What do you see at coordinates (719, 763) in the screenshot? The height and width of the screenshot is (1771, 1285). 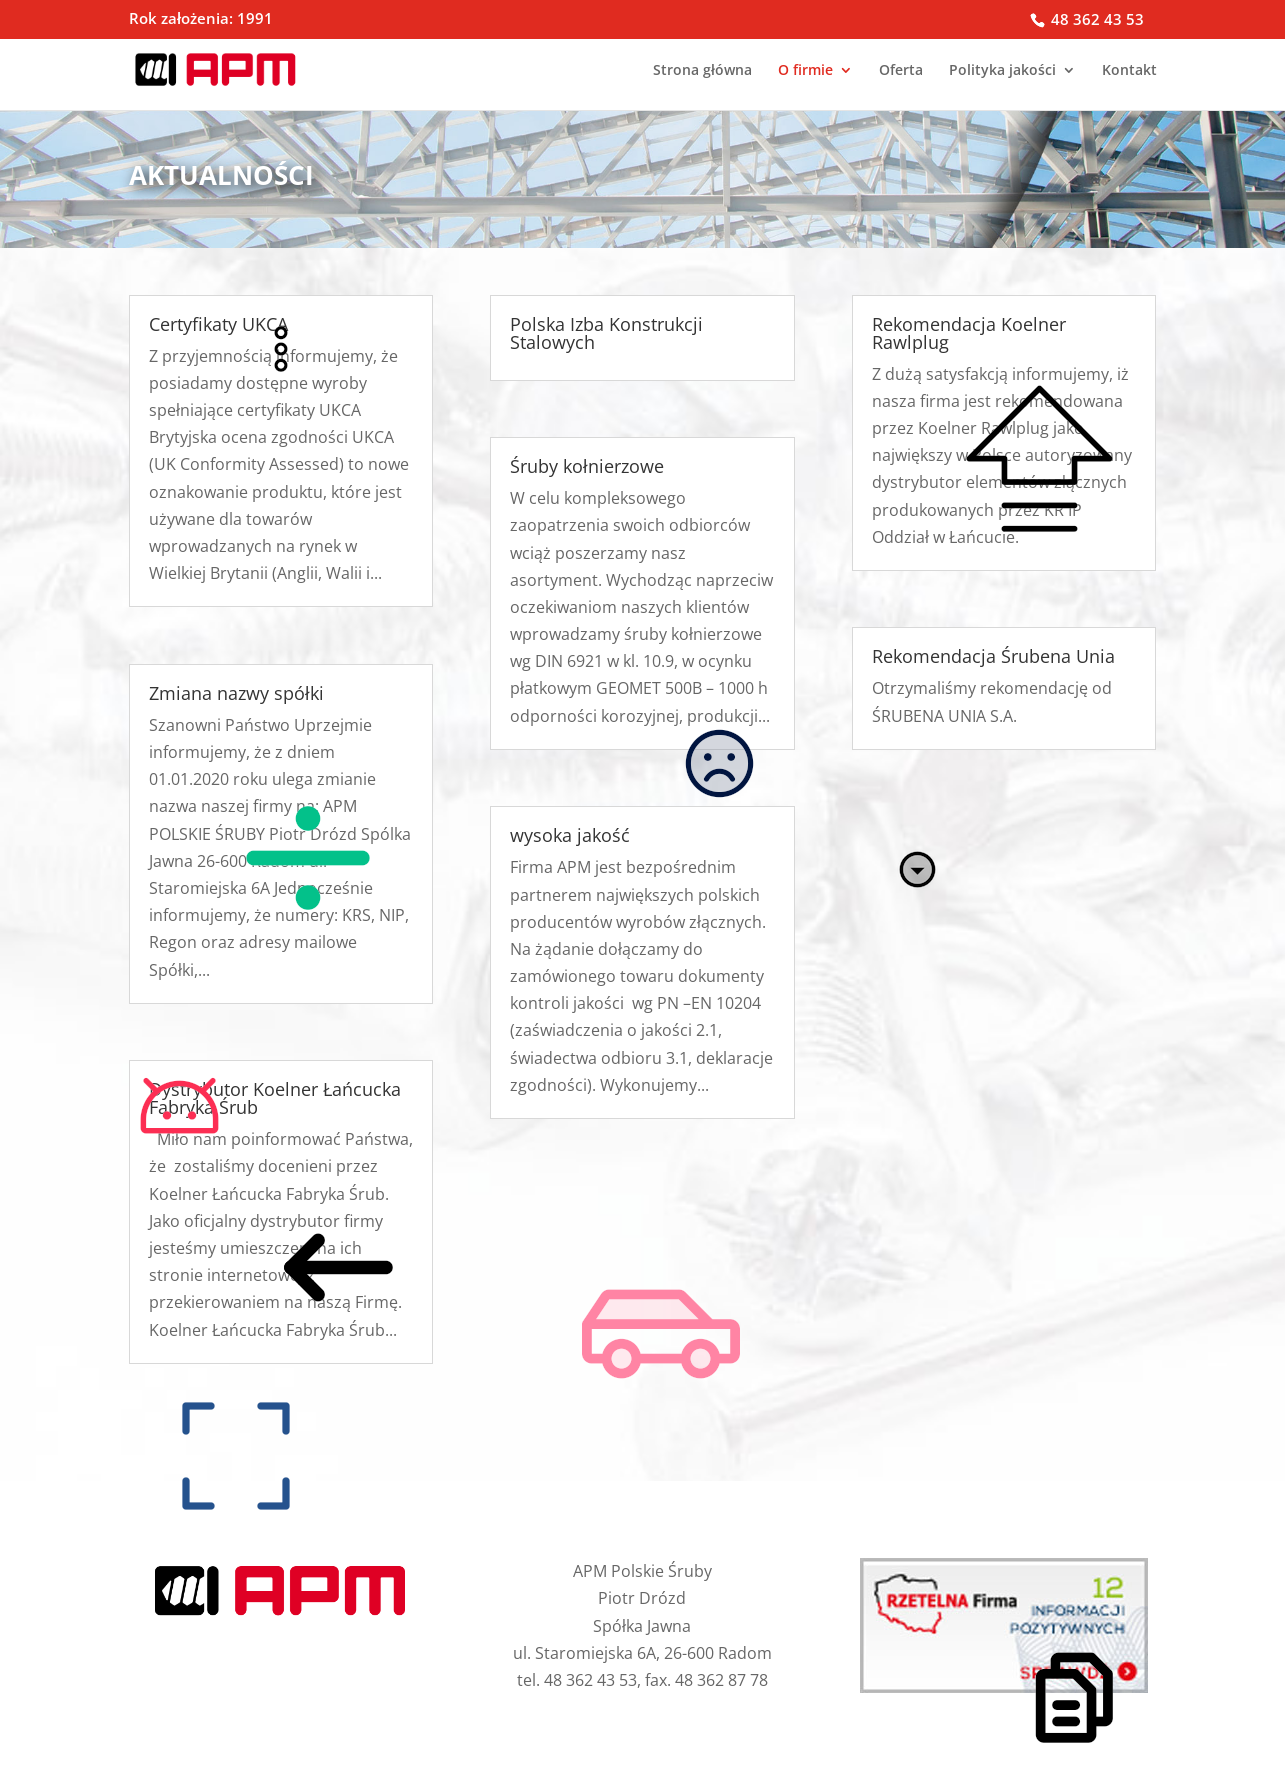 I see `indicate negative feedback or dissatisfaction` at bounding box center [719, 763].